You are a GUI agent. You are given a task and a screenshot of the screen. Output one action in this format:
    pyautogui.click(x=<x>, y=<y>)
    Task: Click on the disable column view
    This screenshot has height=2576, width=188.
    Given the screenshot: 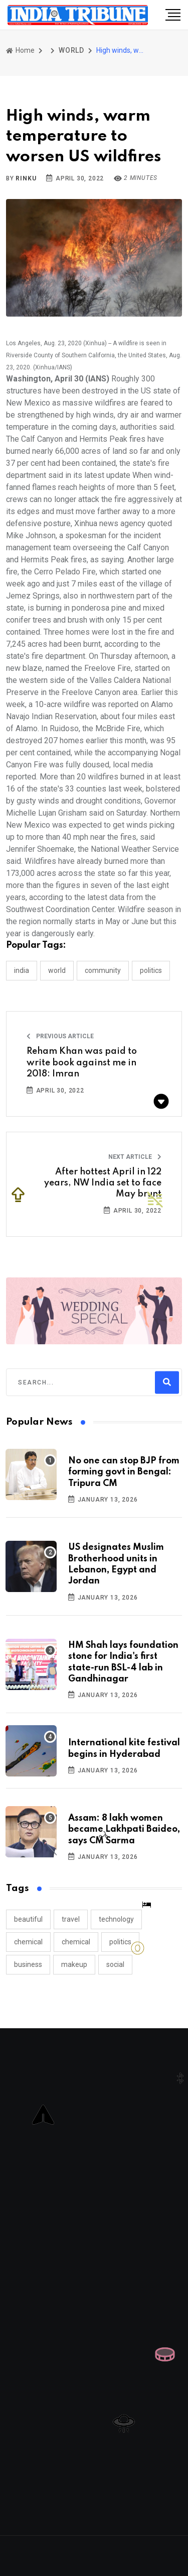 What is the action you would take?
    pyautogui.click(x=155, y=1200)
    